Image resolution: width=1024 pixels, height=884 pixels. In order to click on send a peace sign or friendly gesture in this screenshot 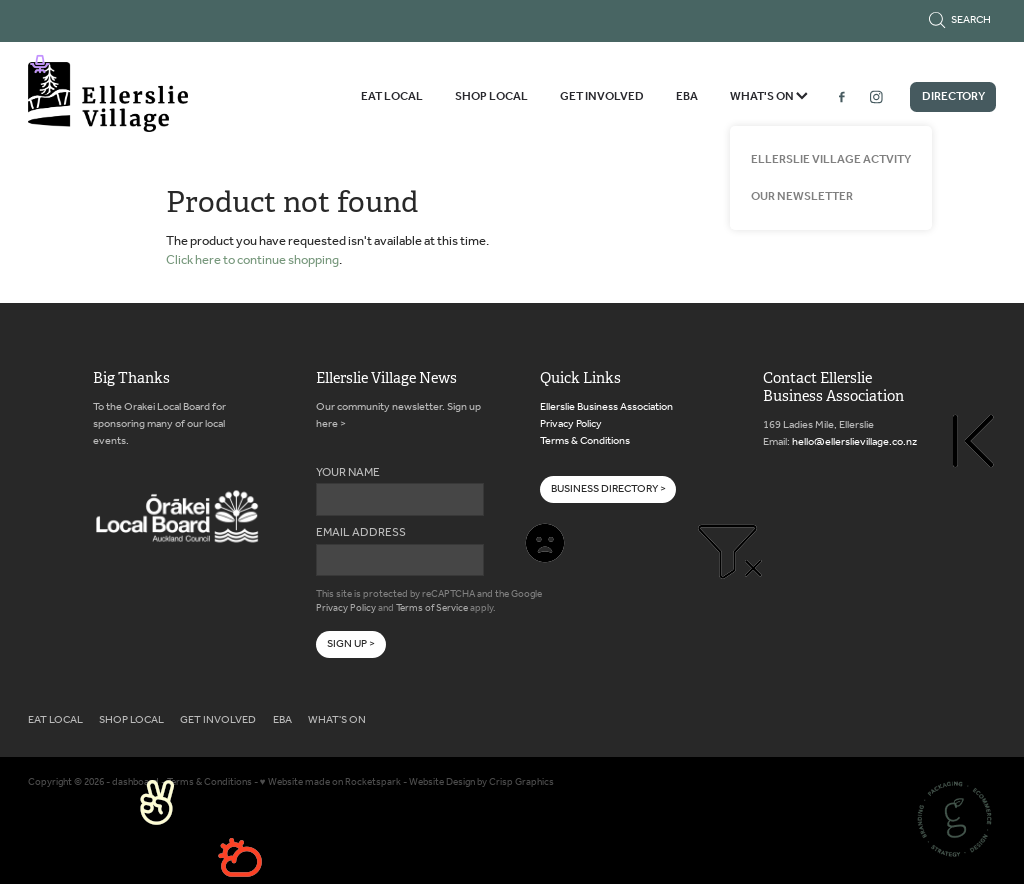, I will do `click(156, 802)`.